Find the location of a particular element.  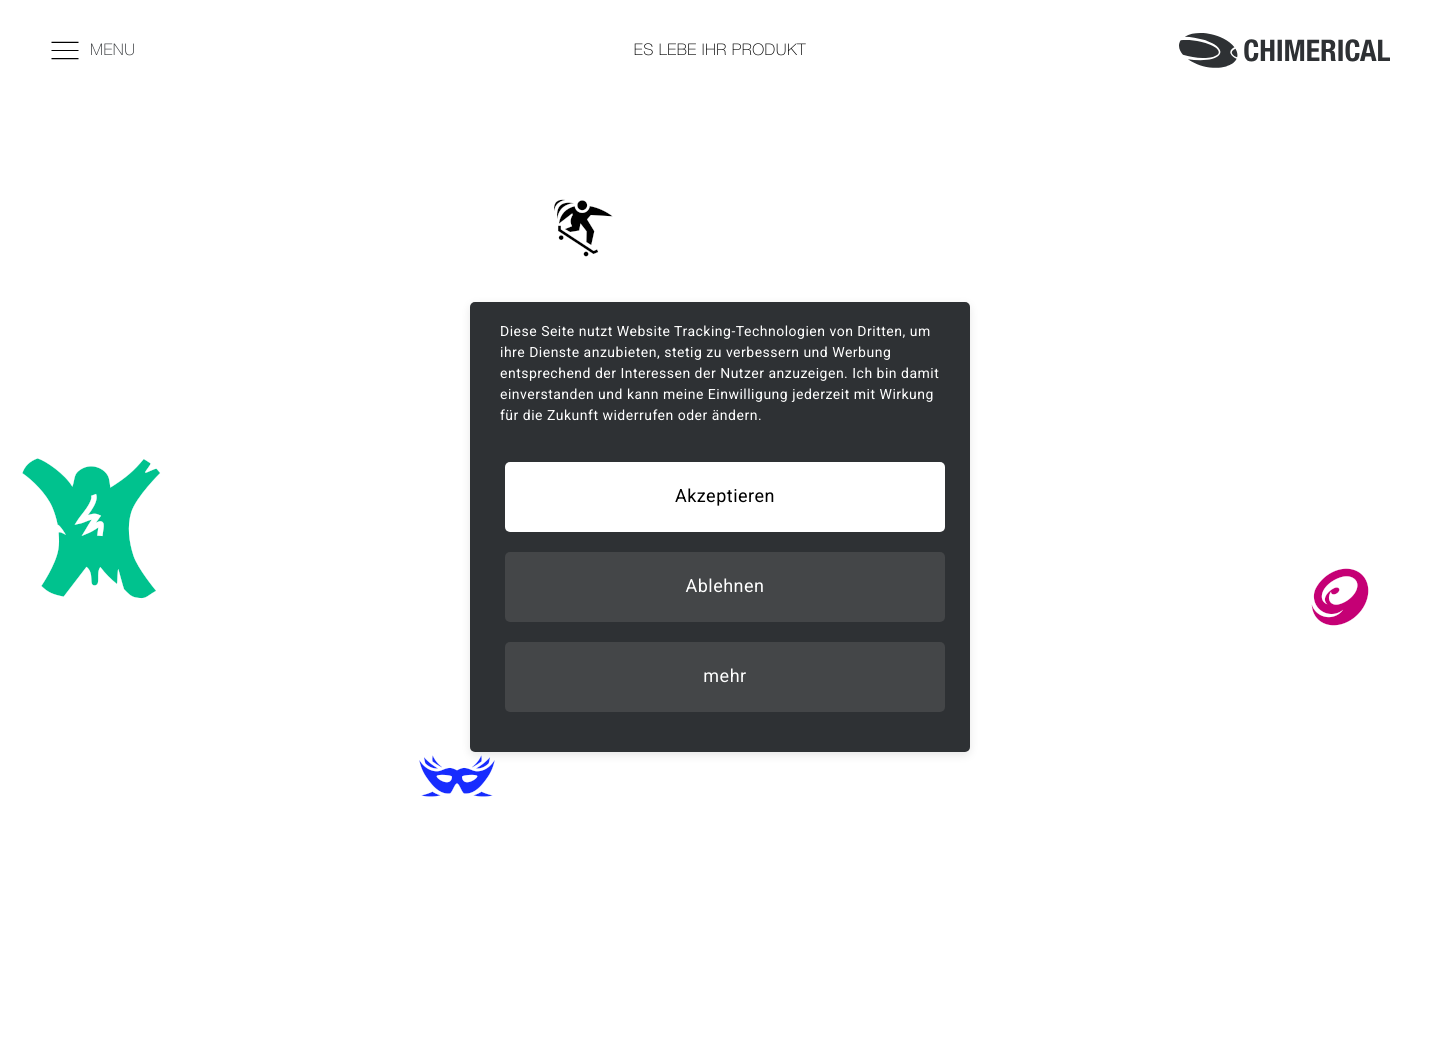

access skateboarding games or activities is located at coordinates (583, 228).